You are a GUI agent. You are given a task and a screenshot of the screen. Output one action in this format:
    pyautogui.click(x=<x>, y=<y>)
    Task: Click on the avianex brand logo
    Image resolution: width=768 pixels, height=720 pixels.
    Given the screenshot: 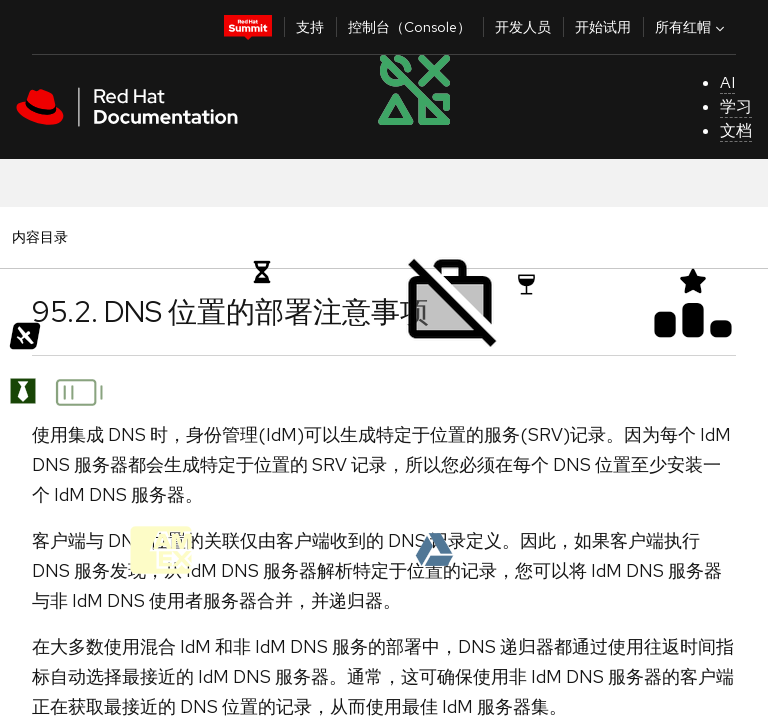 What is the action you would take?
    pyautogui.click(x=25, y=336)
    